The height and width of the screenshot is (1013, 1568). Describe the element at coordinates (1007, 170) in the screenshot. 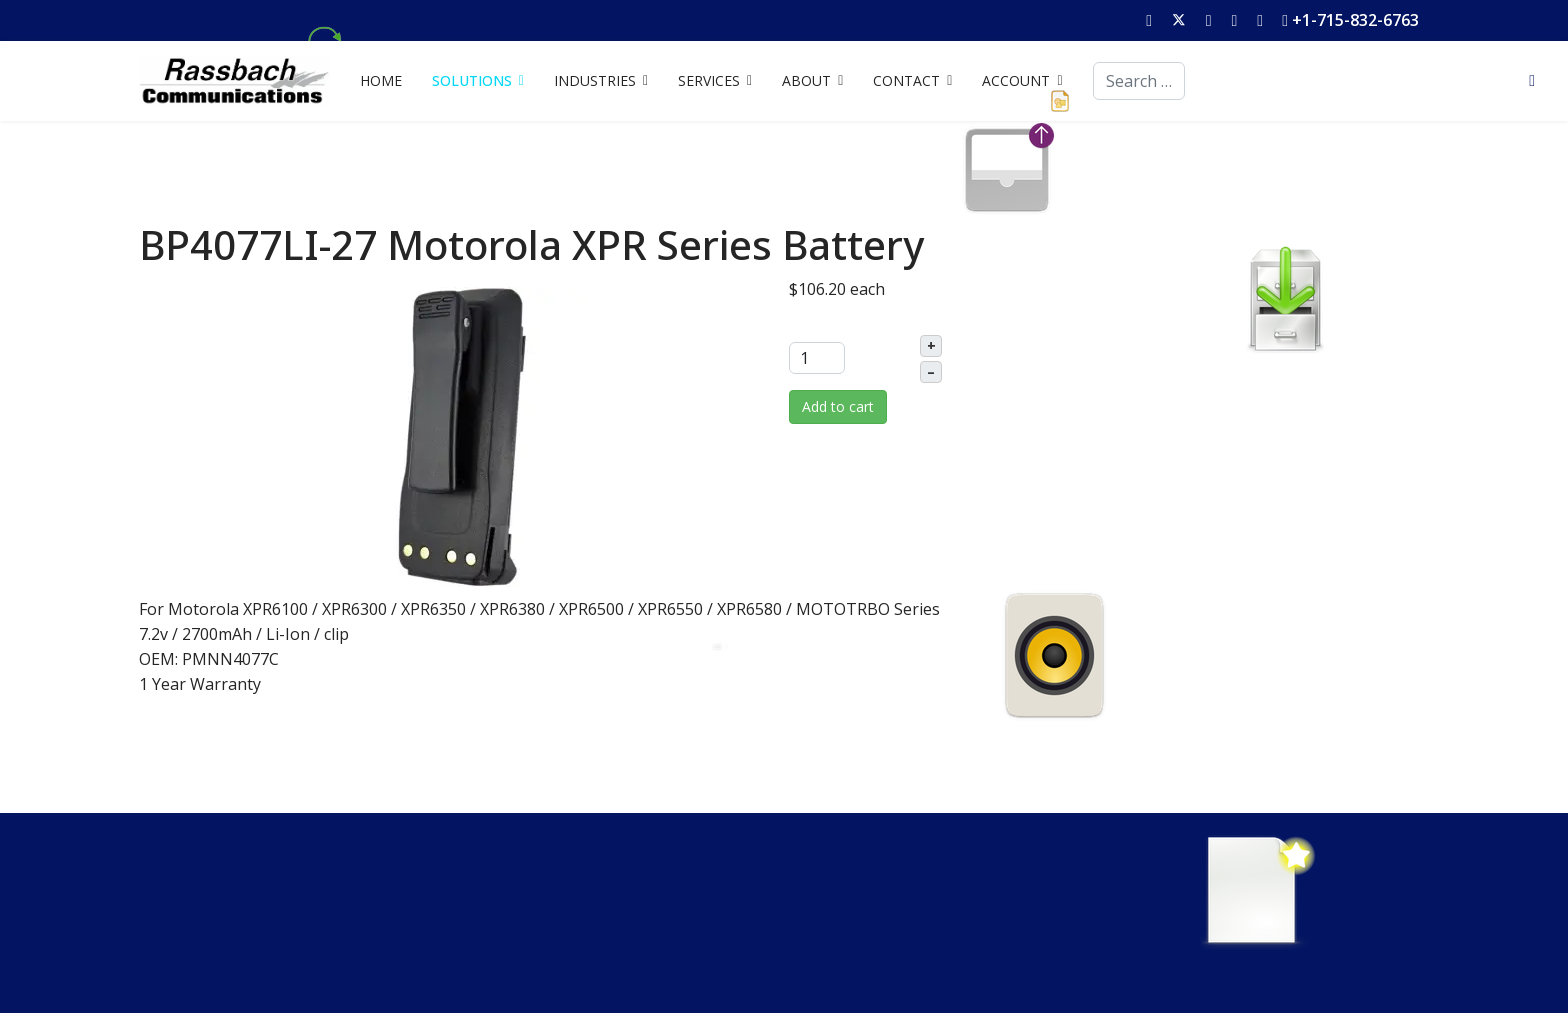

I see `sync inbox and outbox mail` at that location.